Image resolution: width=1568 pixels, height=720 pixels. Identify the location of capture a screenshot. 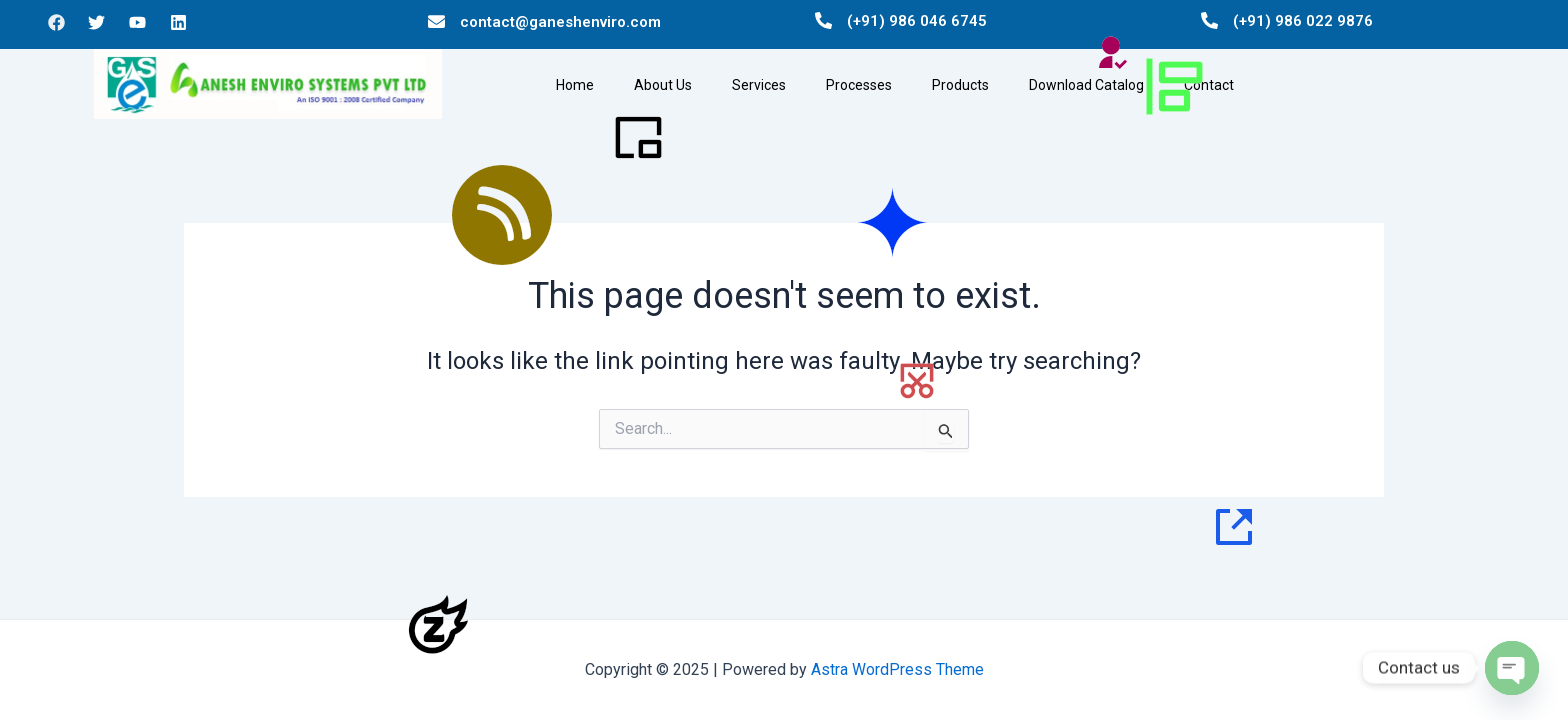
(917, 380).